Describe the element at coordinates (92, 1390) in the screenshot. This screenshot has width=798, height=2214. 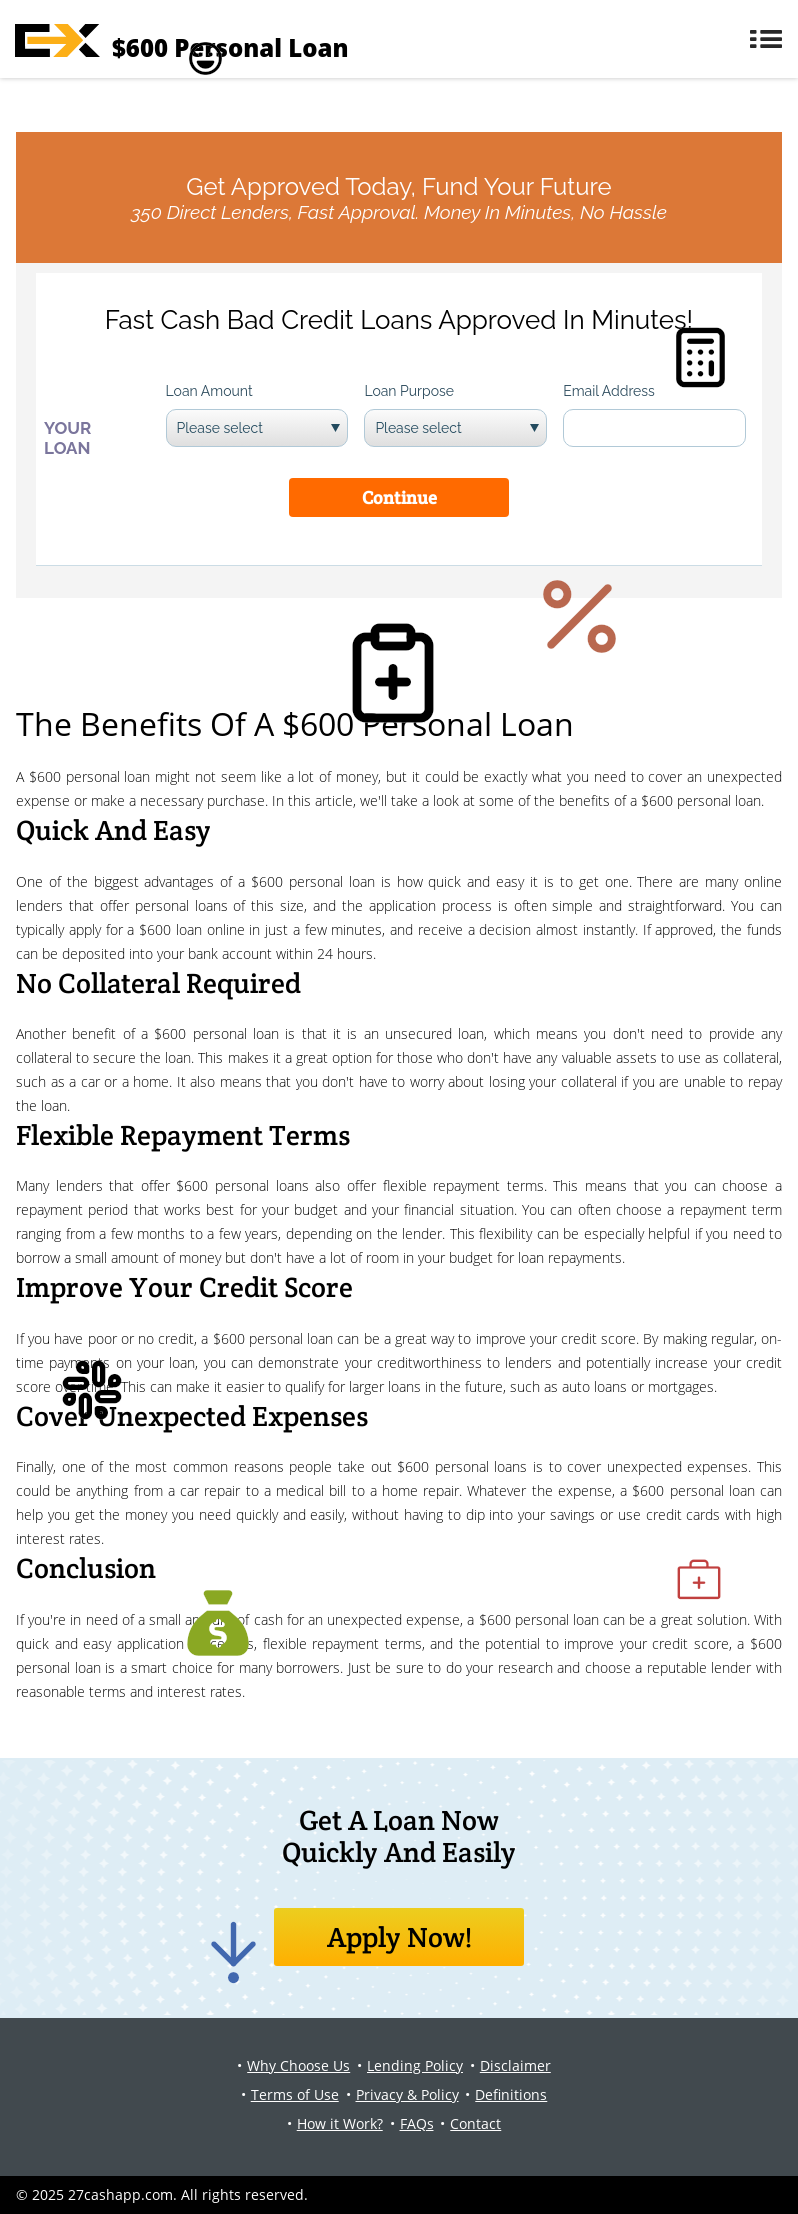
I see `open Slack messaging app` at that location.